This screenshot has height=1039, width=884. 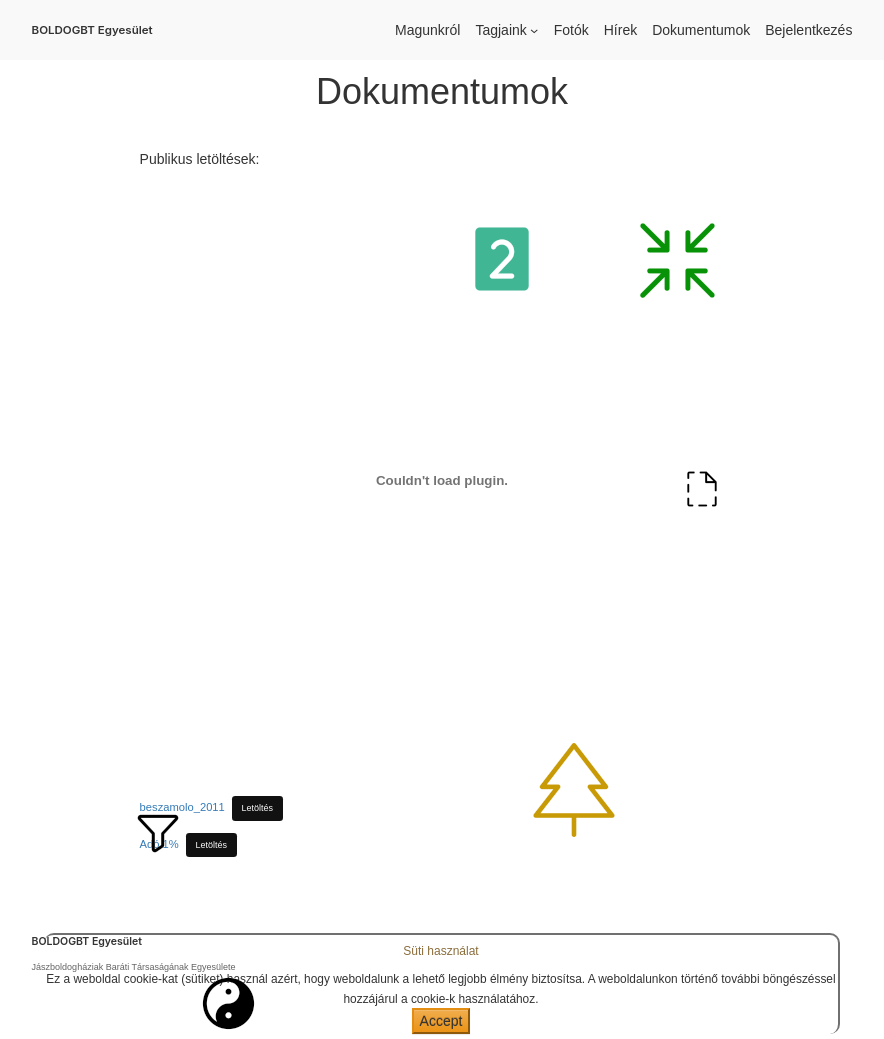 I want to click on filter or sort content, so click(x=158, y=832).